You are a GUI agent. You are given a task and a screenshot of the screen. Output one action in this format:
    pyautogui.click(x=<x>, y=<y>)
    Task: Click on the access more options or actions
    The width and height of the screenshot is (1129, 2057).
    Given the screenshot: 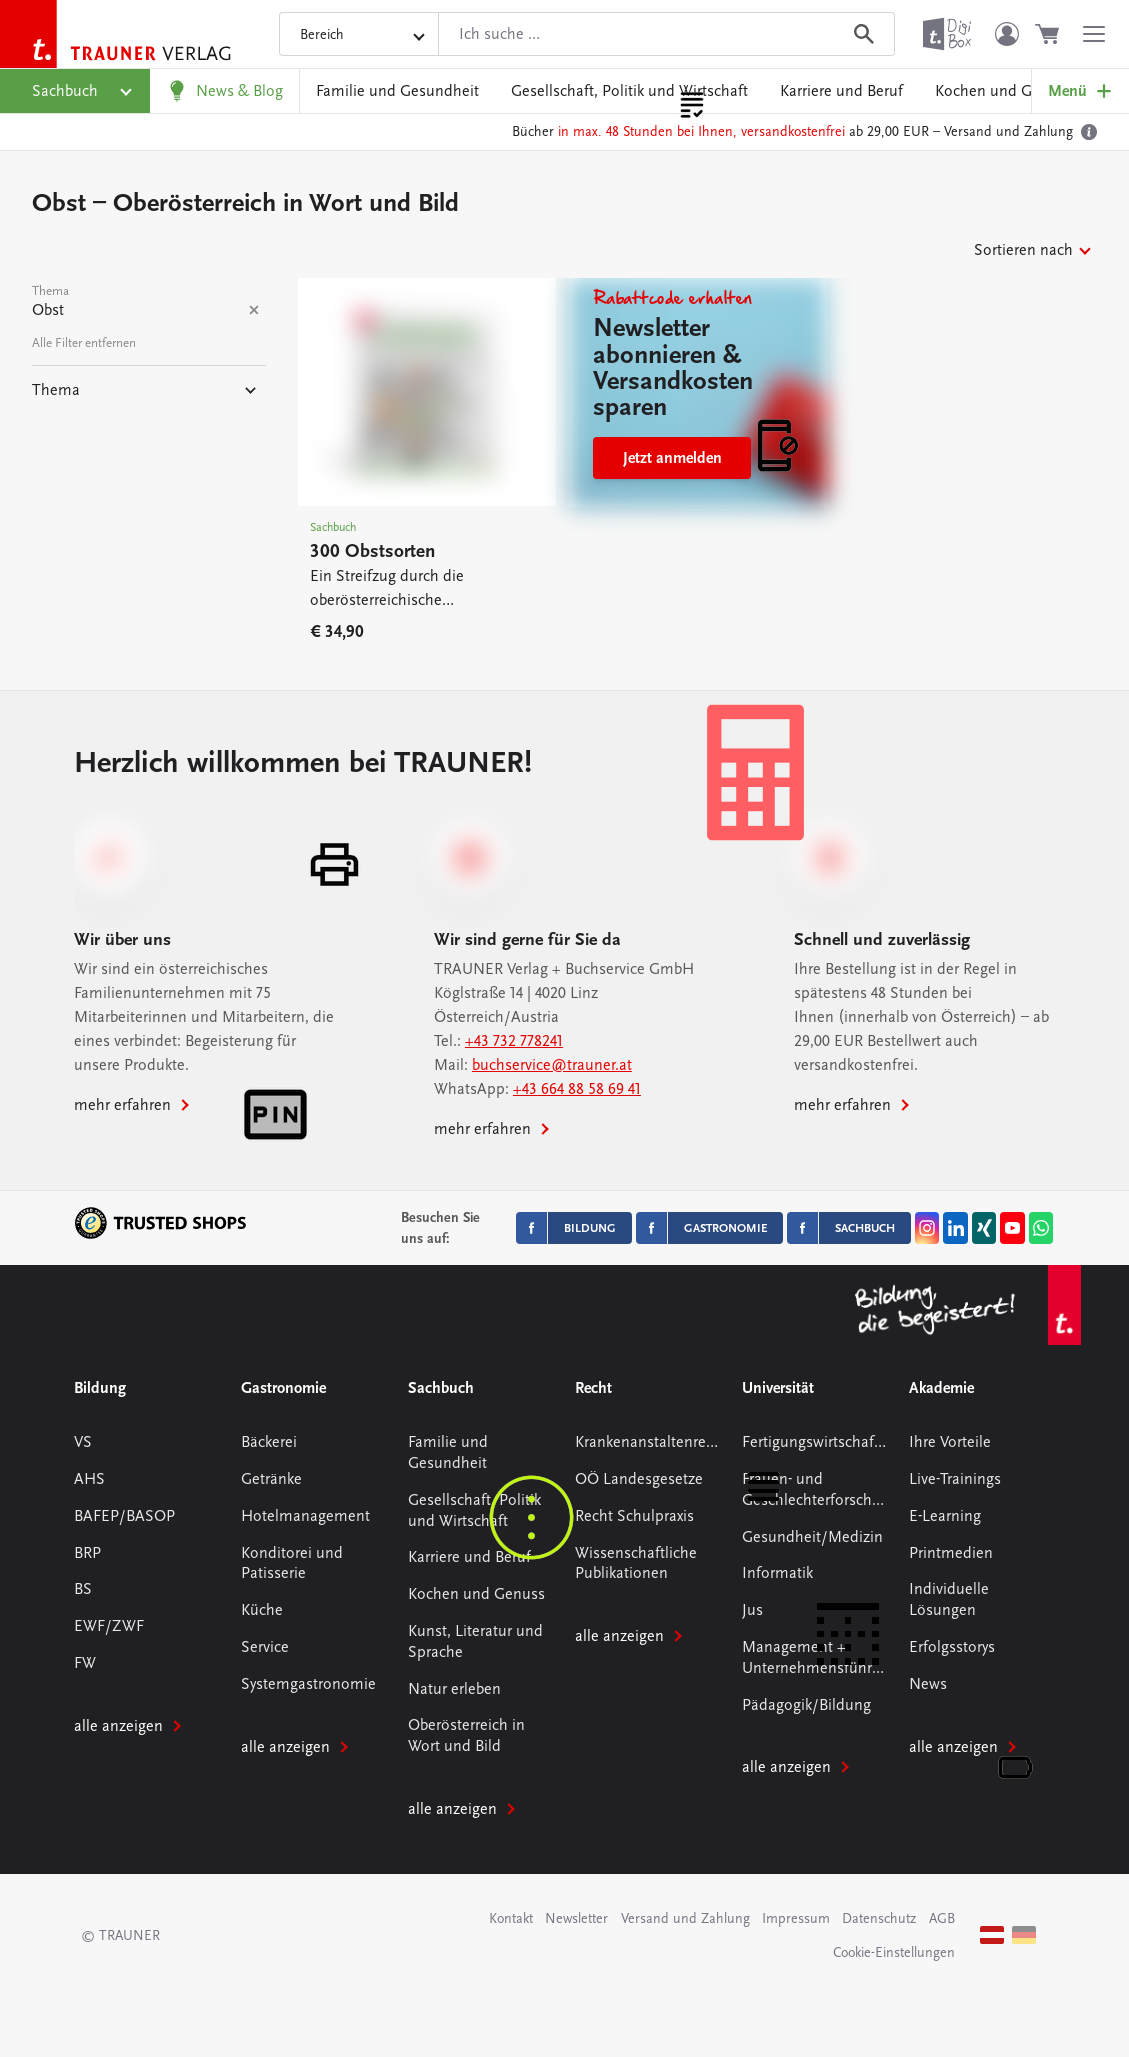 What is the action you would take?
    pyautogui.click(x=531, y=1517)
    